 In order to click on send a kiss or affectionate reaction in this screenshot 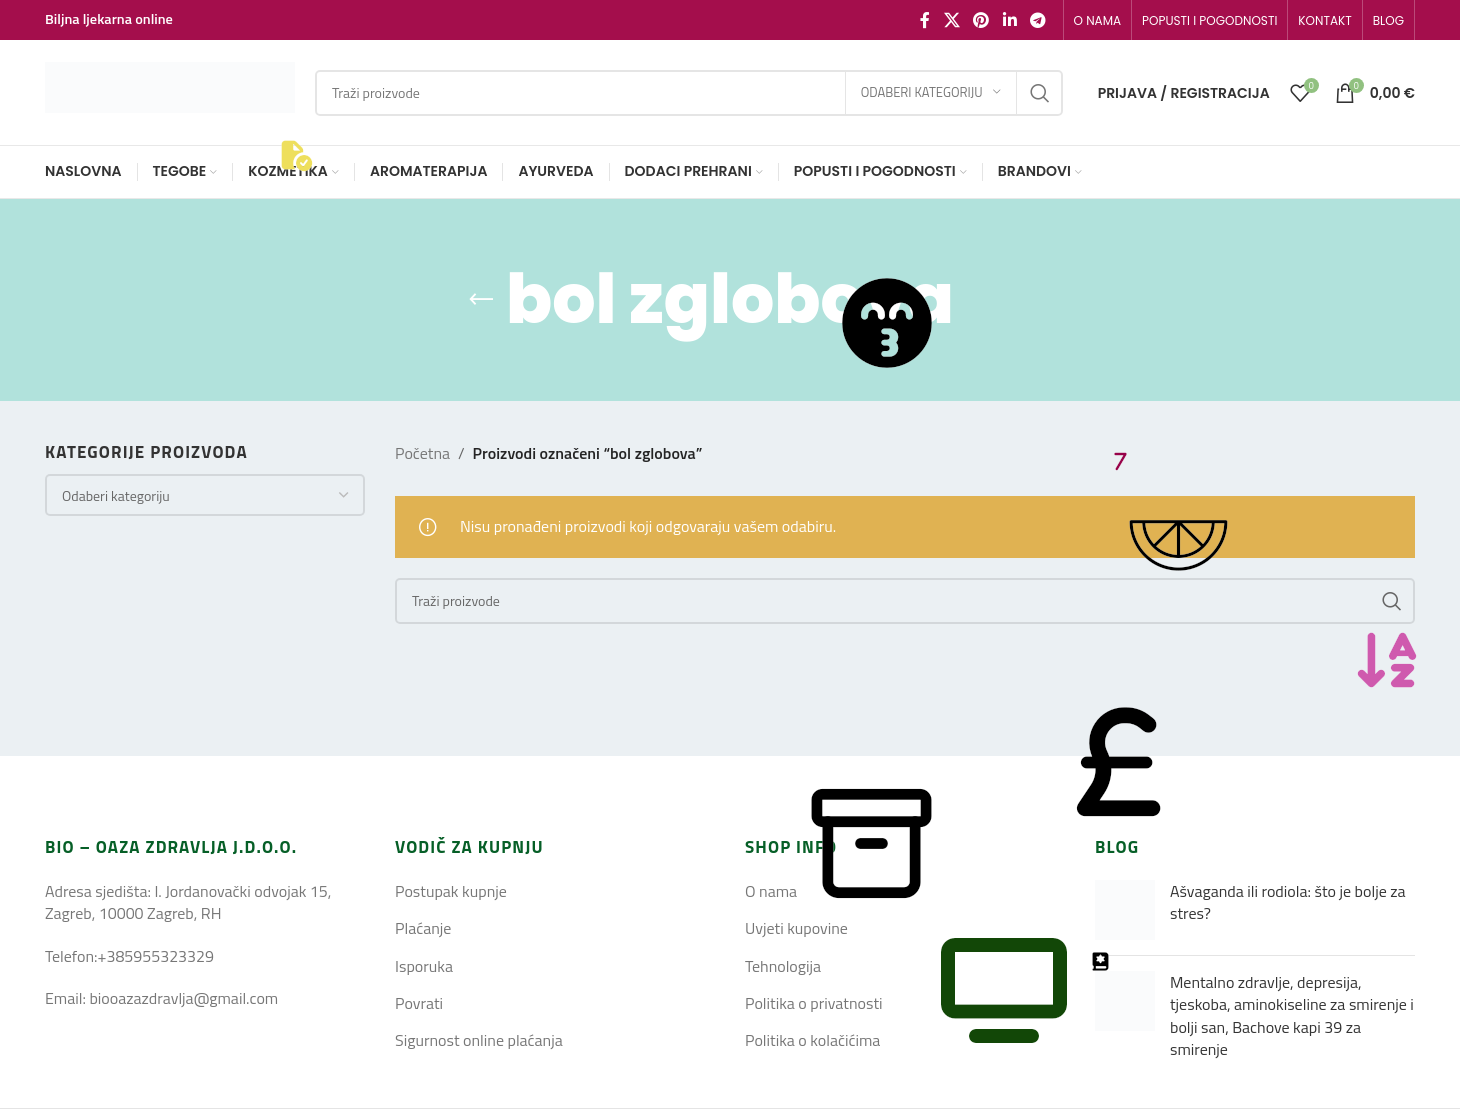, I will do `click(887, 323)`.